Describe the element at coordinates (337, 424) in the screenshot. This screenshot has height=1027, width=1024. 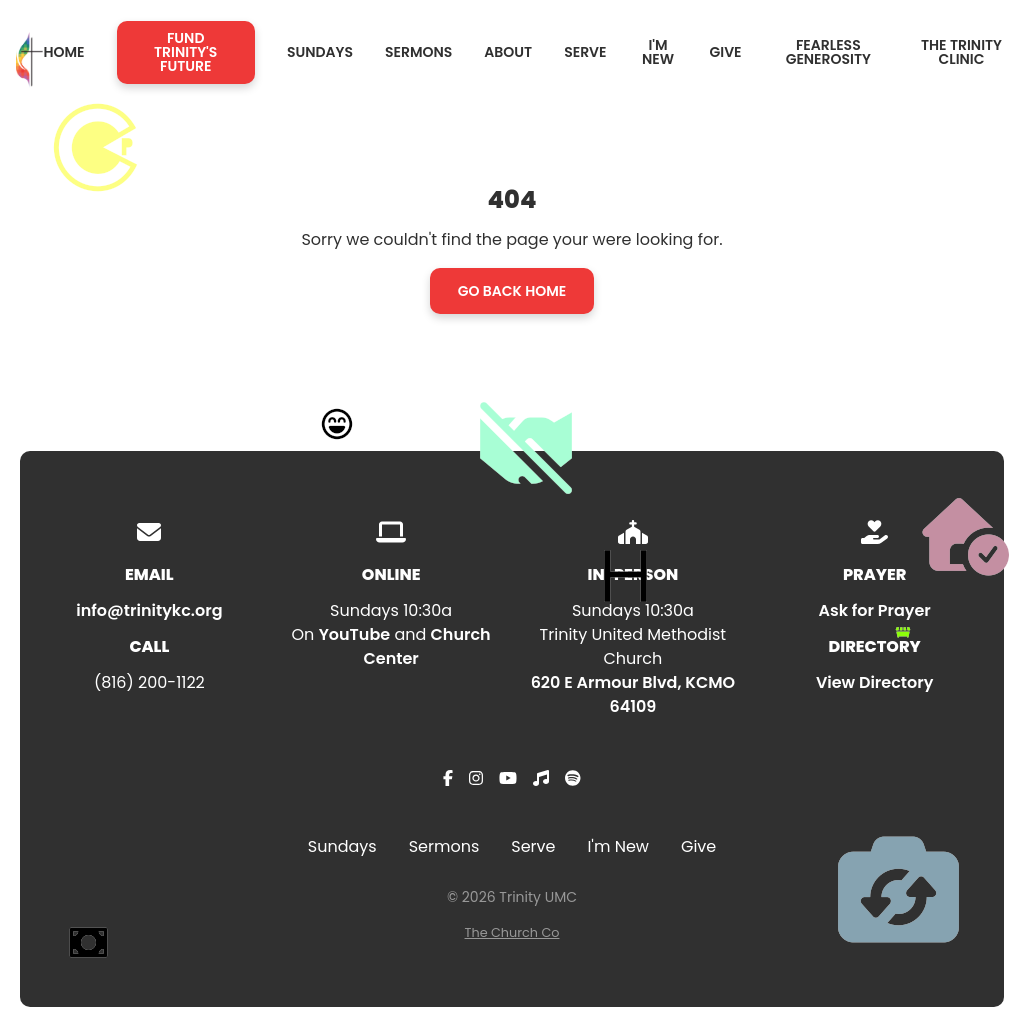
I see `add a laughing emoji reaction` at that location.